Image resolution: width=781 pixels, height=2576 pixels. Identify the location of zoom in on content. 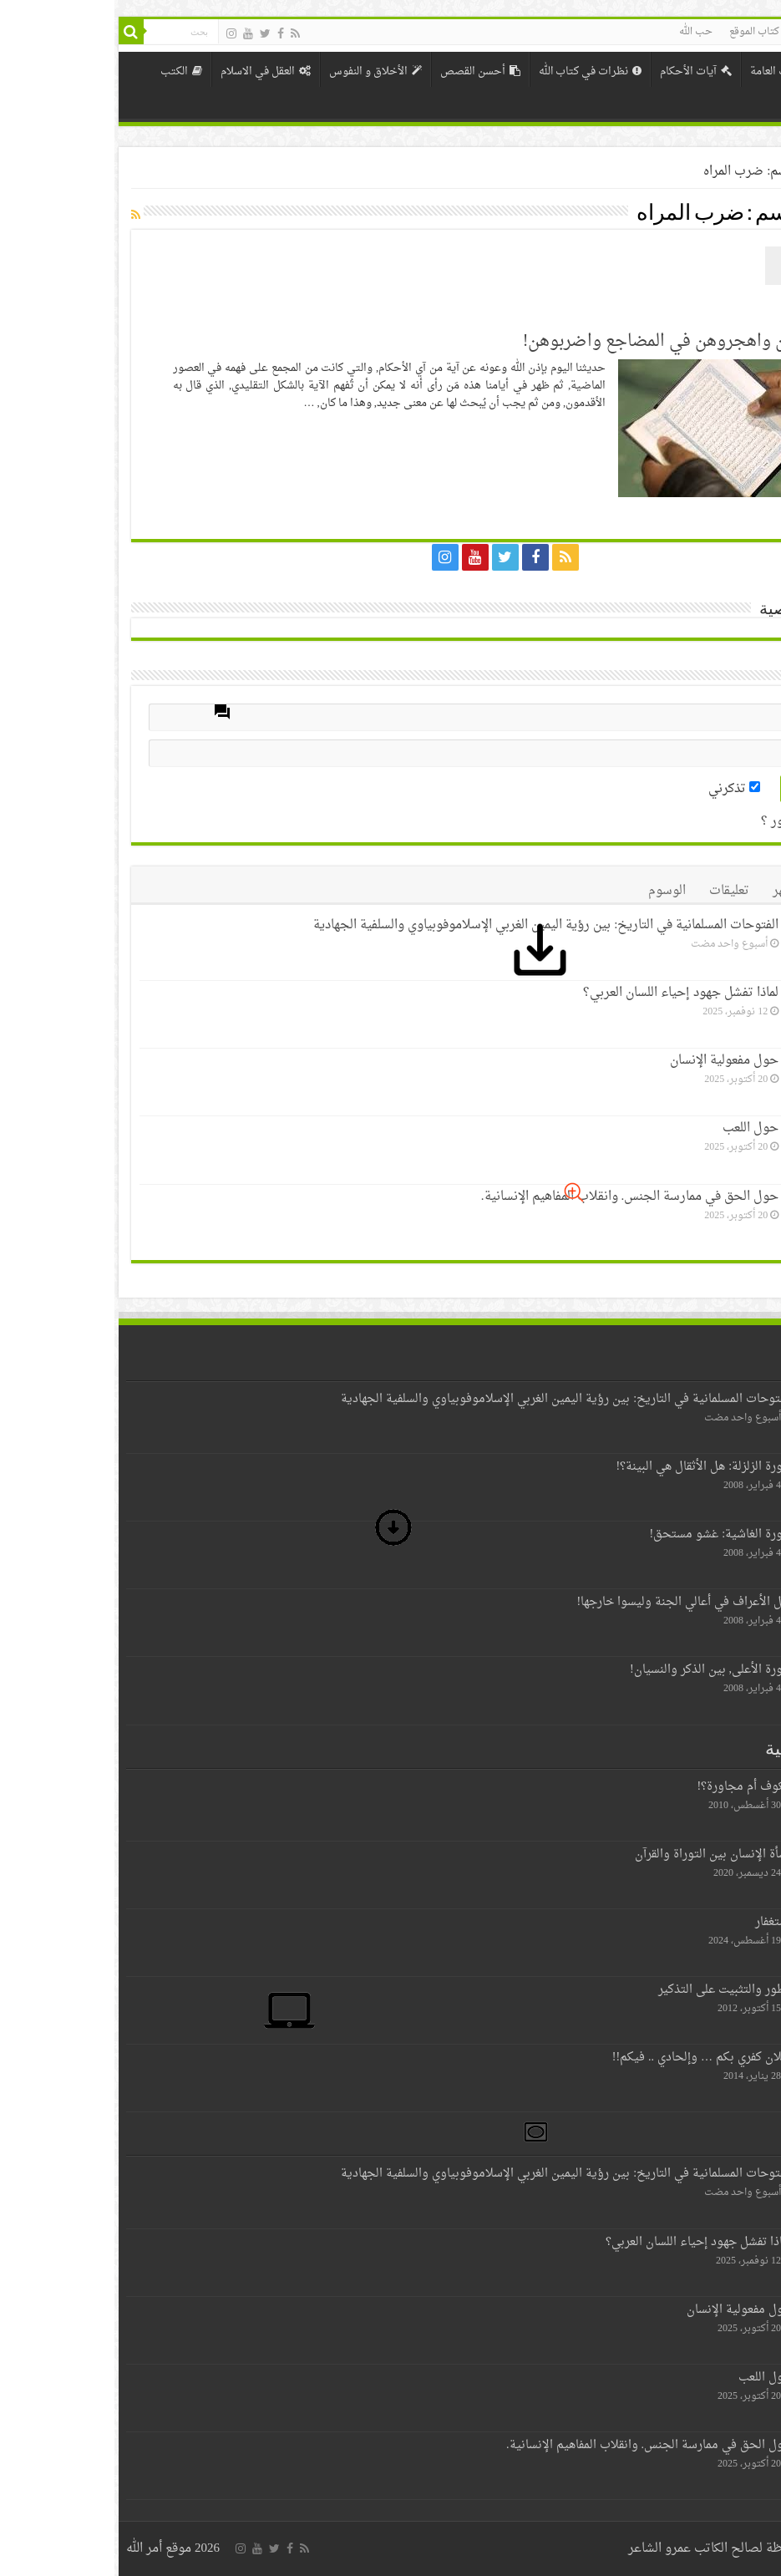
(574, 1192).